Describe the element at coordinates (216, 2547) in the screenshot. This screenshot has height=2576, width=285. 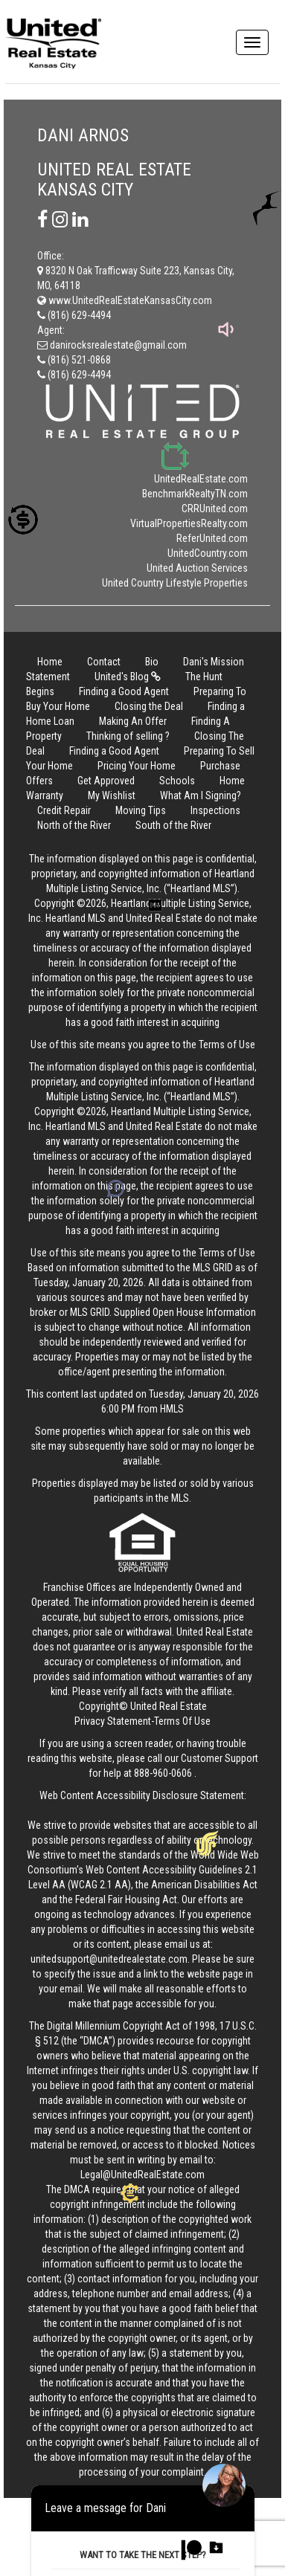
I see `download a folder or its contents` at that location.